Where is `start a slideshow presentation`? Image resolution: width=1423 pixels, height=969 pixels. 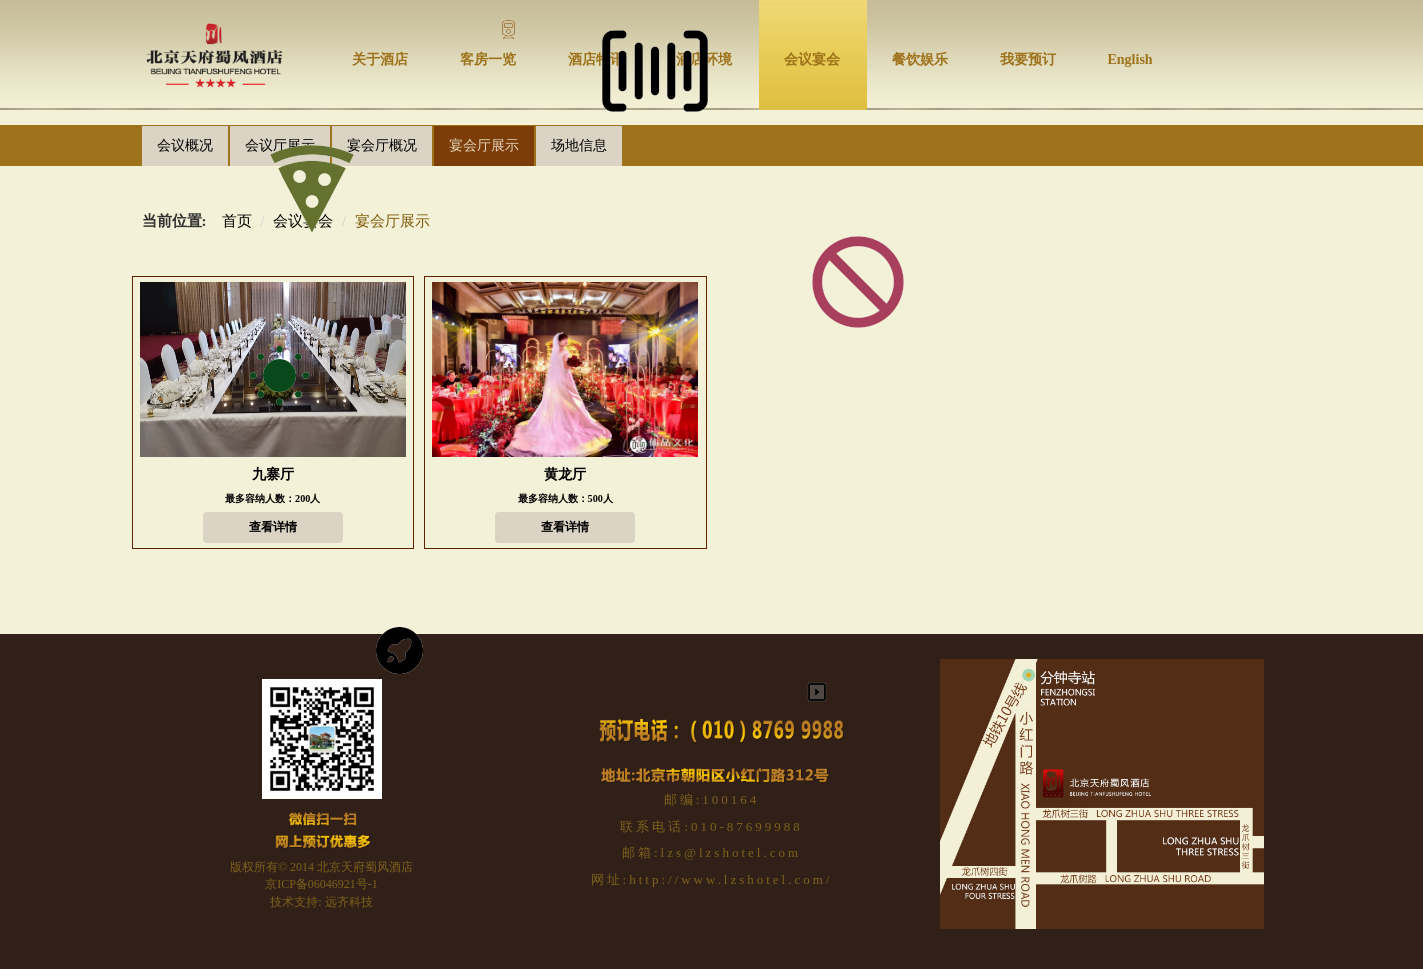 start a slideshow presentation is located at coordinates (817, 692).